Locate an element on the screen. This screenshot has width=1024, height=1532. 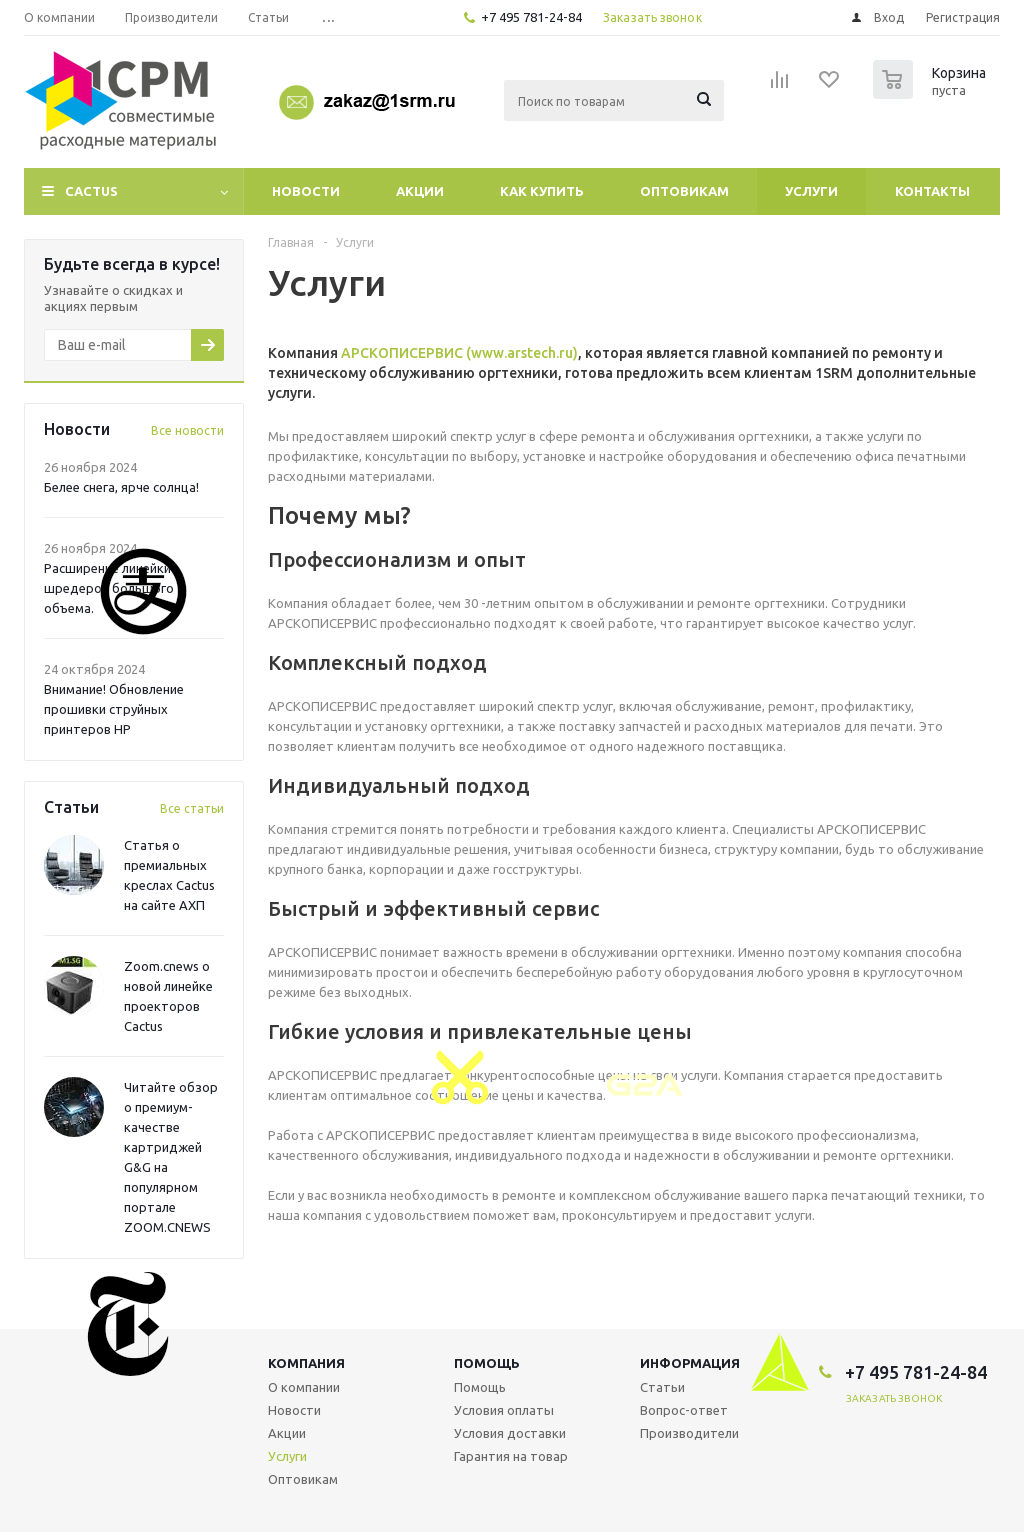
cut selected content is located at coordinates (460, 1076).